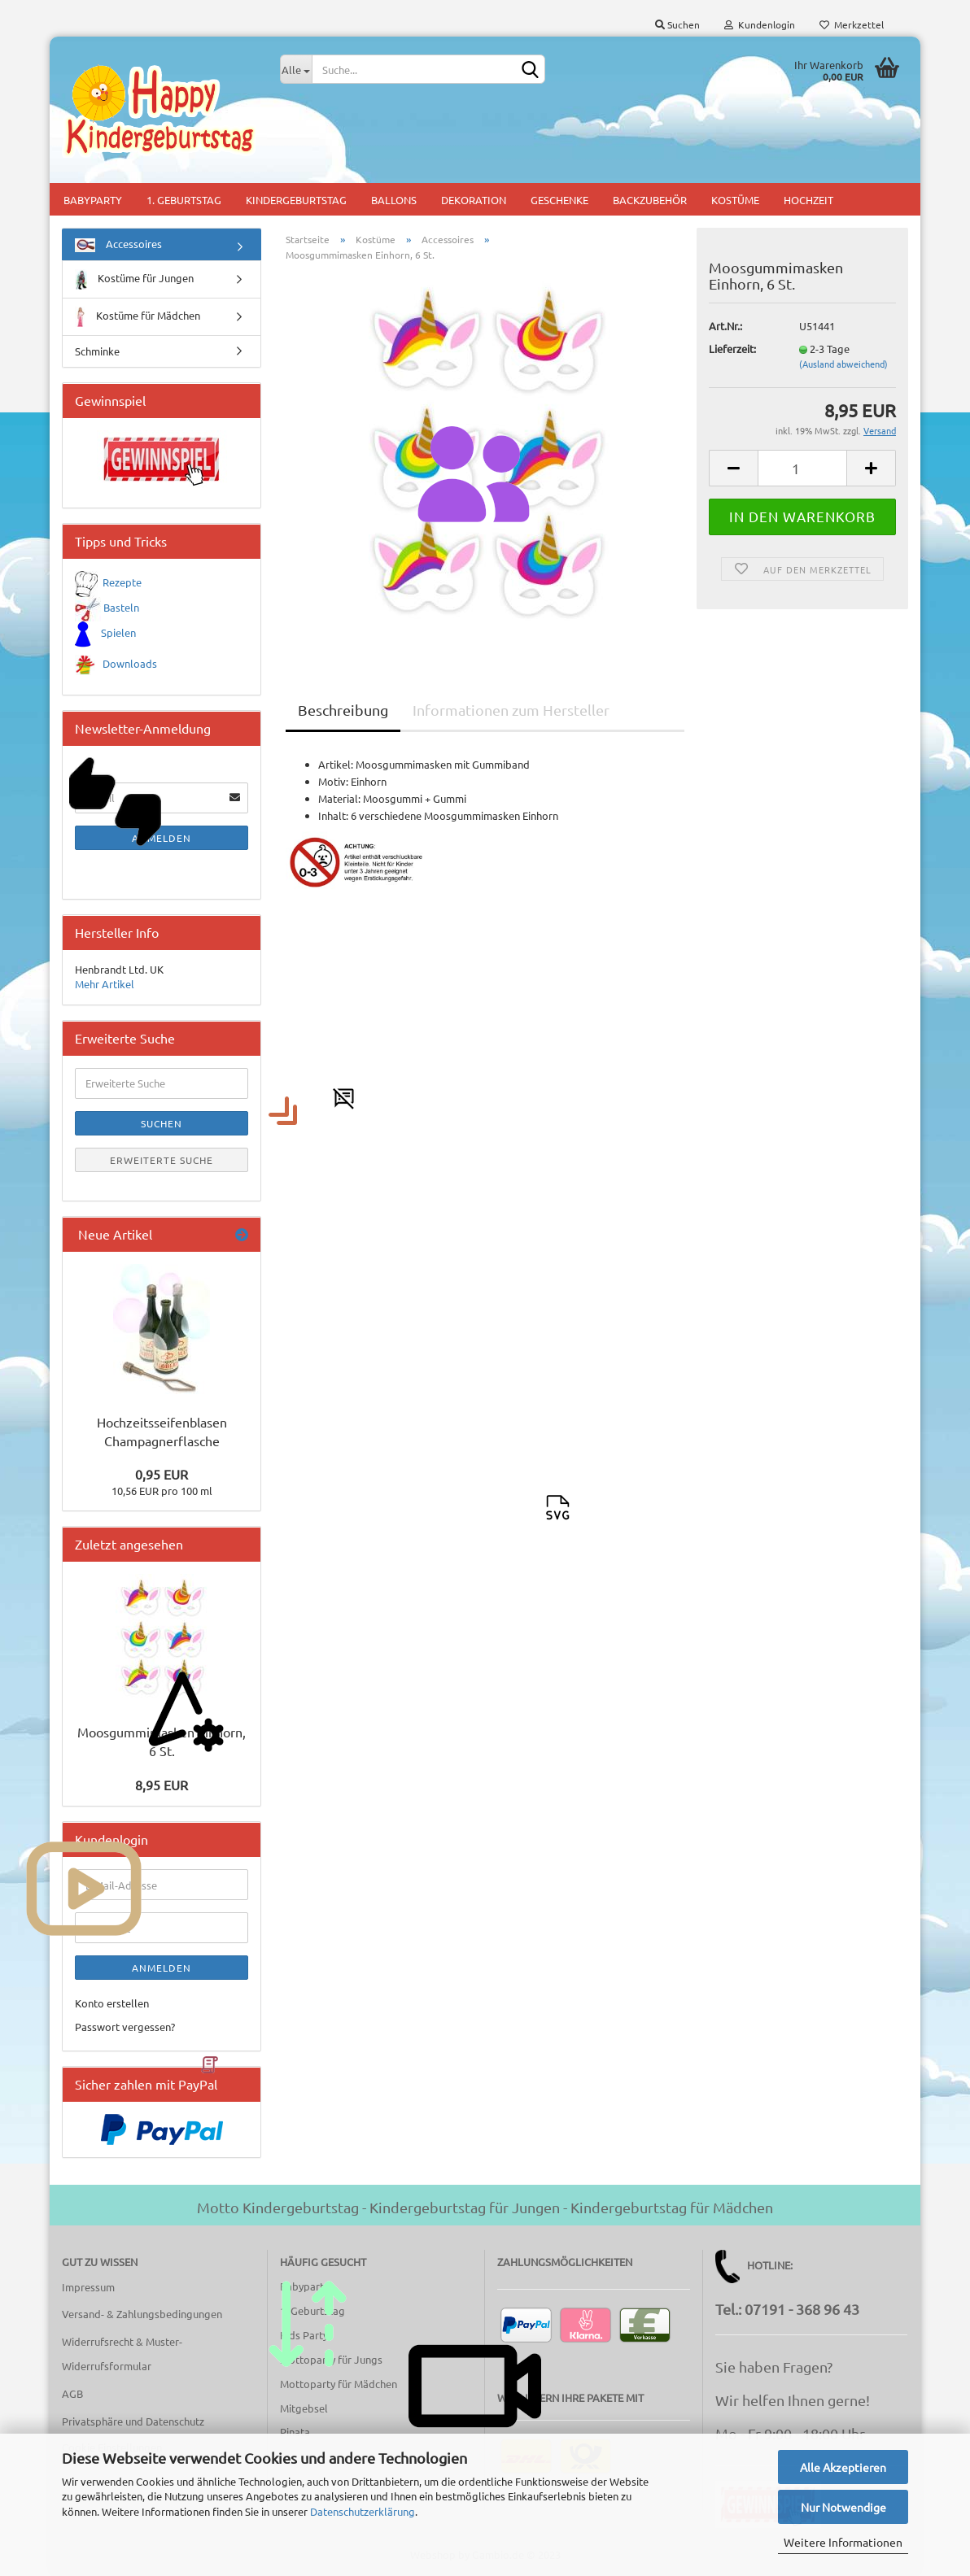 The width and height of the screenshot is (970, 2576). Describe the element at coordinates (344, 1098) in the screenshot. I see `mute or disable speaker notes` at that location.